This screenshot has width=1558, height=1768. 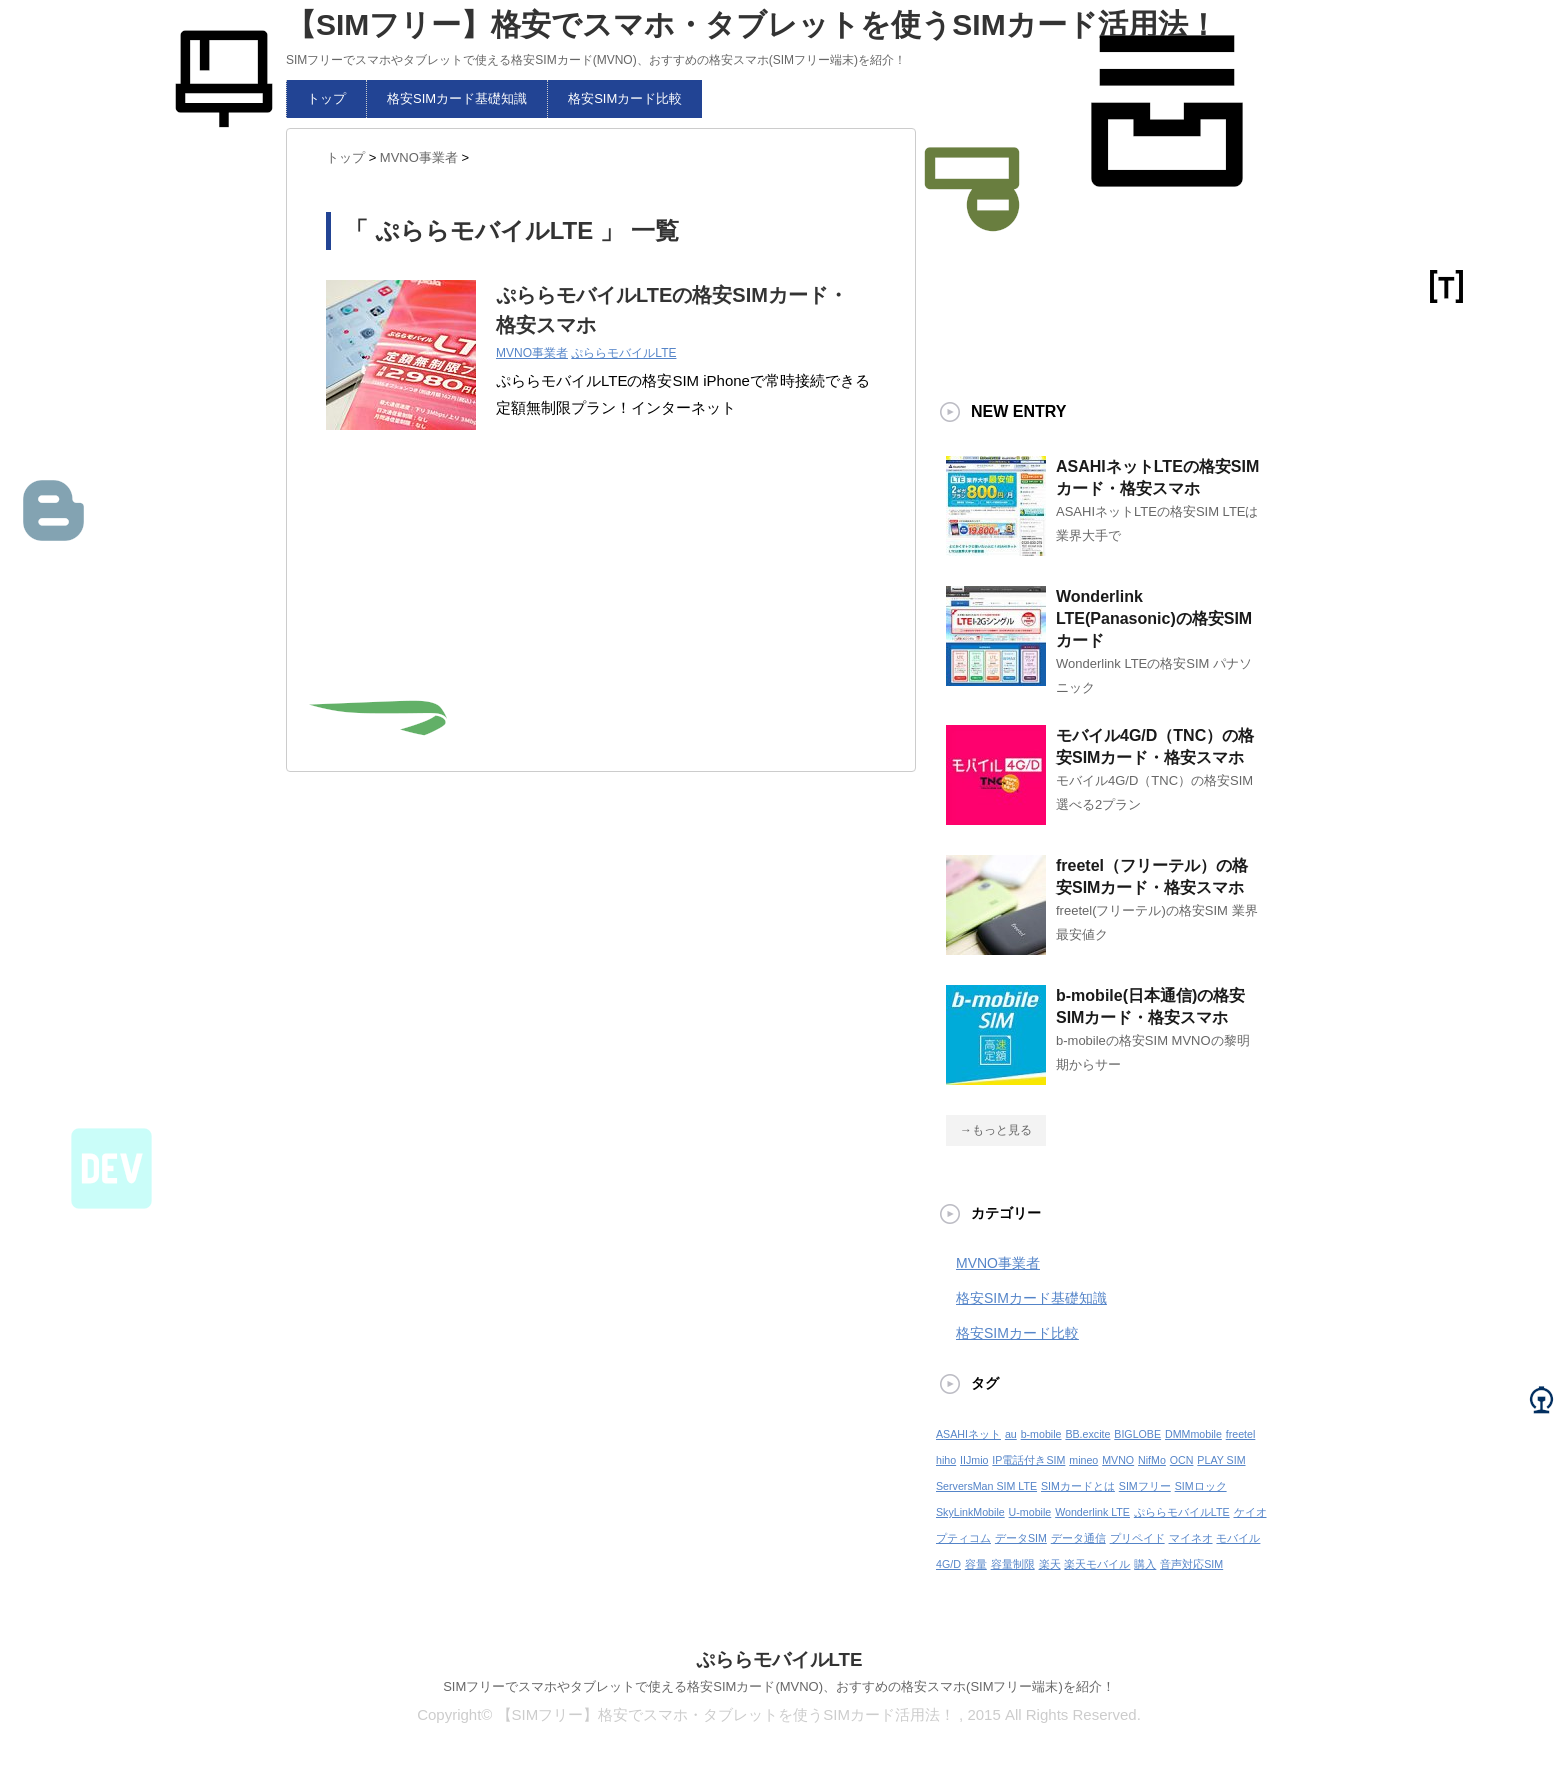 I want to click on access archived files or documents, so click(x=1167, y=111).